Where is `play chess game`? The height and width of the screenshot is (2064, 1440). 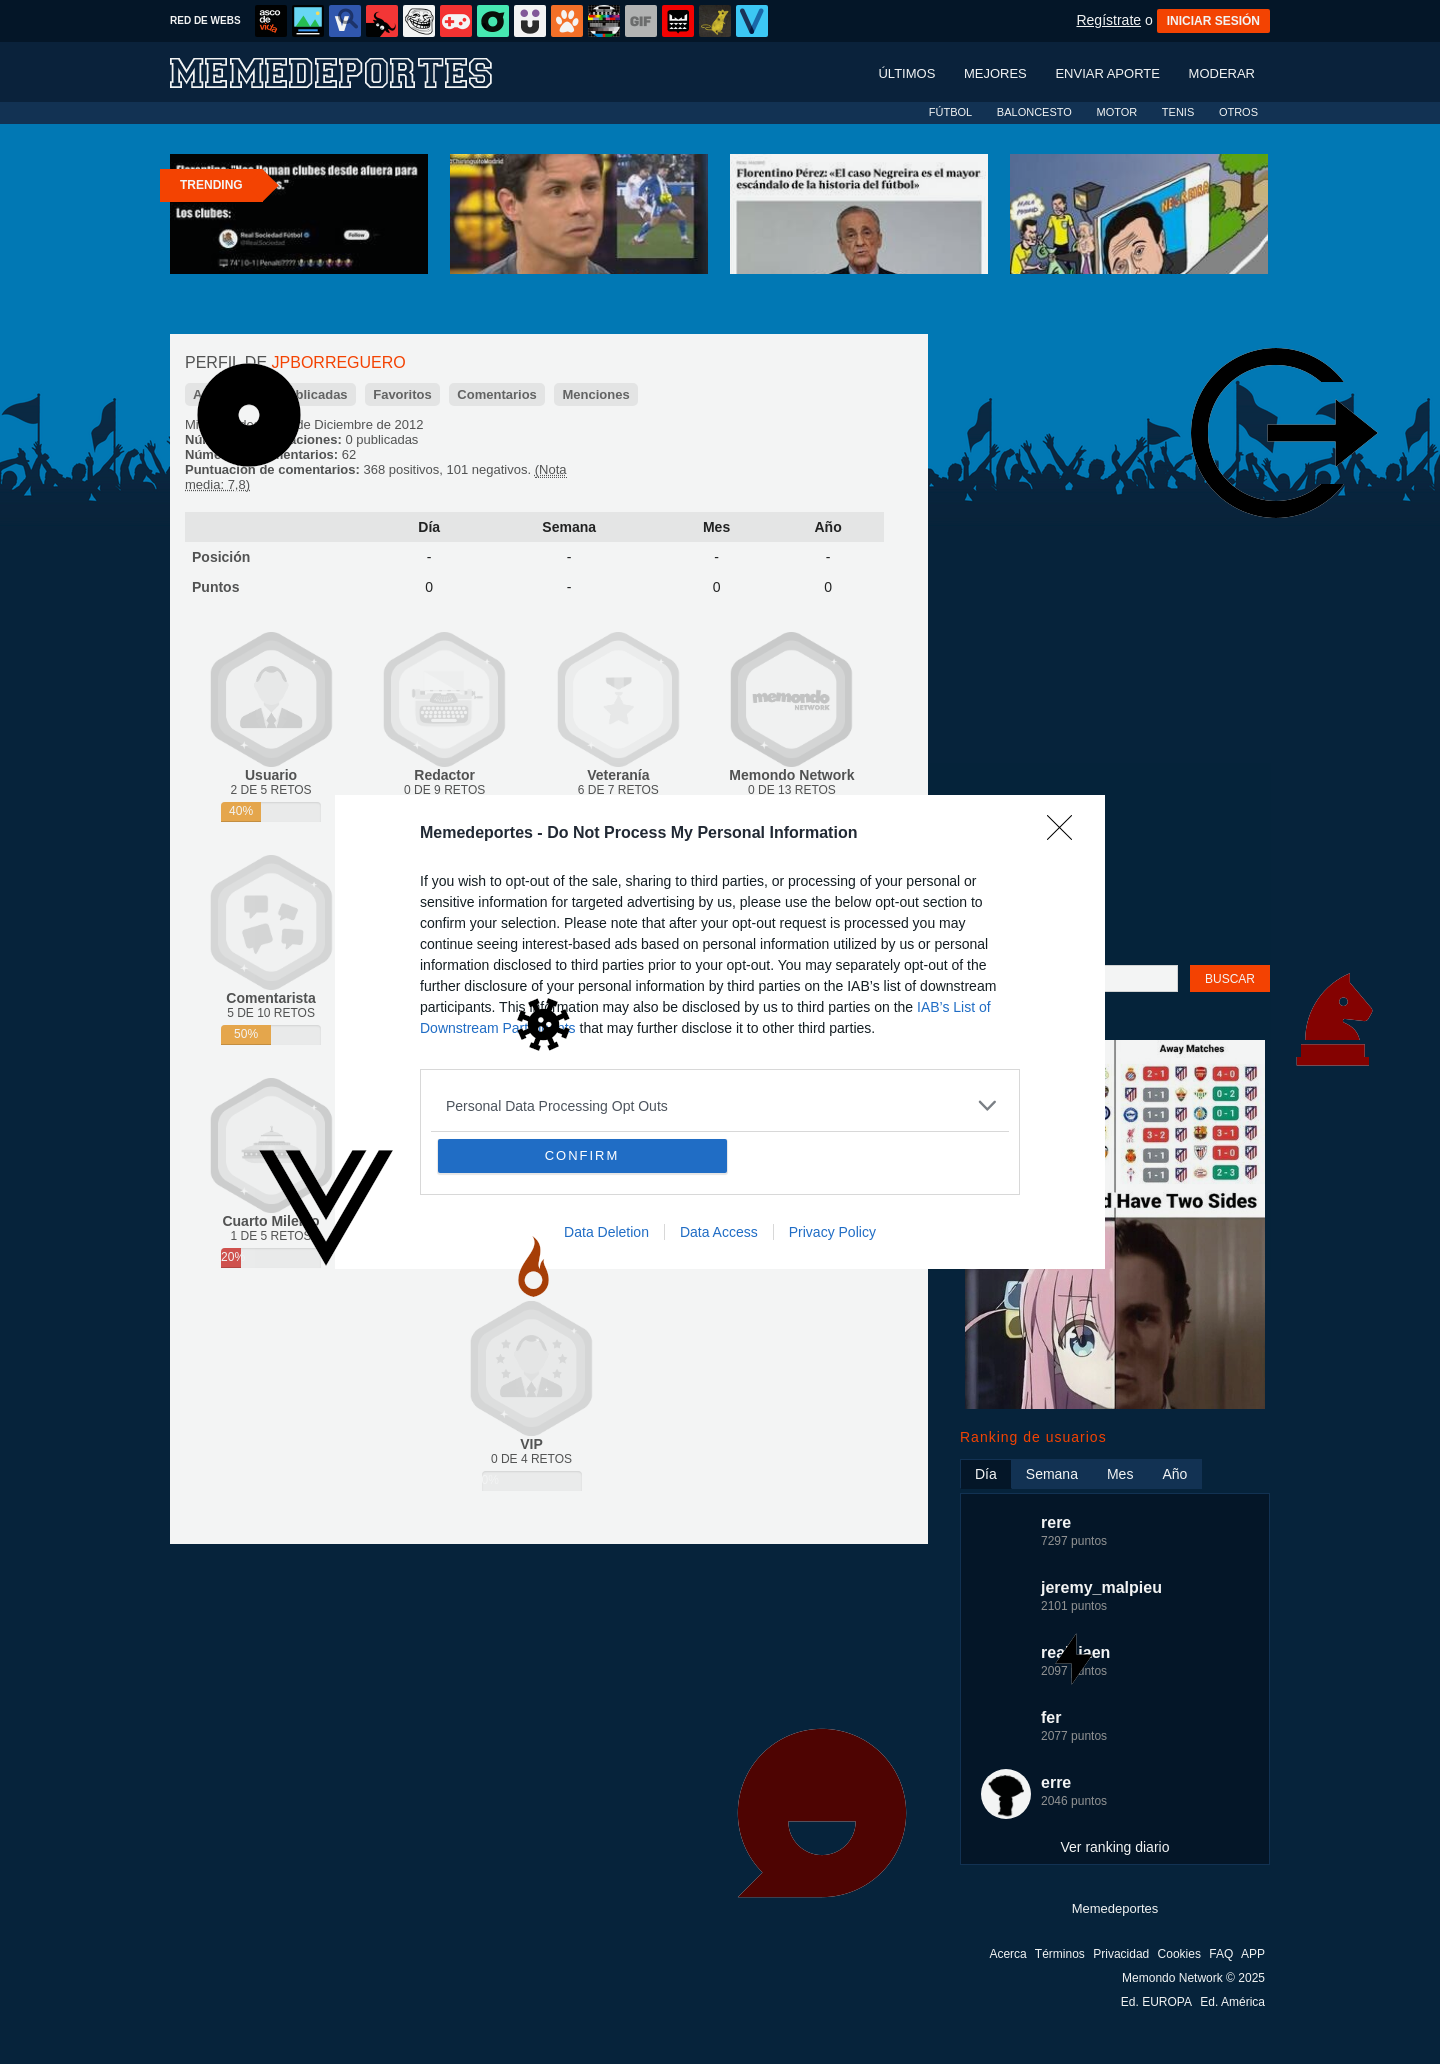
play chess game is located at coordinates (1335, 1023).